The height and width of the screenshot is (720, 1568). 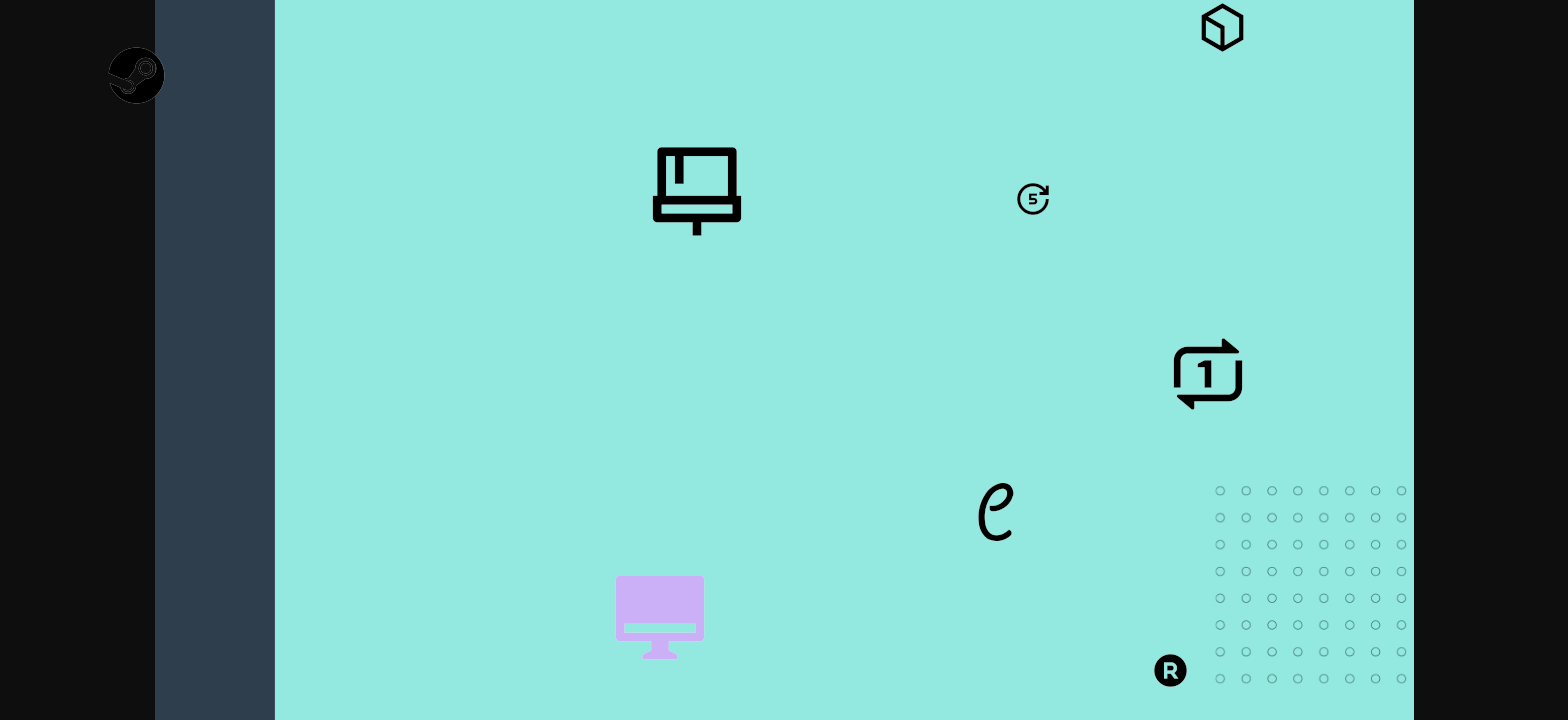 I want to click on open box app or package tracking, so click(x=1222, y=27).